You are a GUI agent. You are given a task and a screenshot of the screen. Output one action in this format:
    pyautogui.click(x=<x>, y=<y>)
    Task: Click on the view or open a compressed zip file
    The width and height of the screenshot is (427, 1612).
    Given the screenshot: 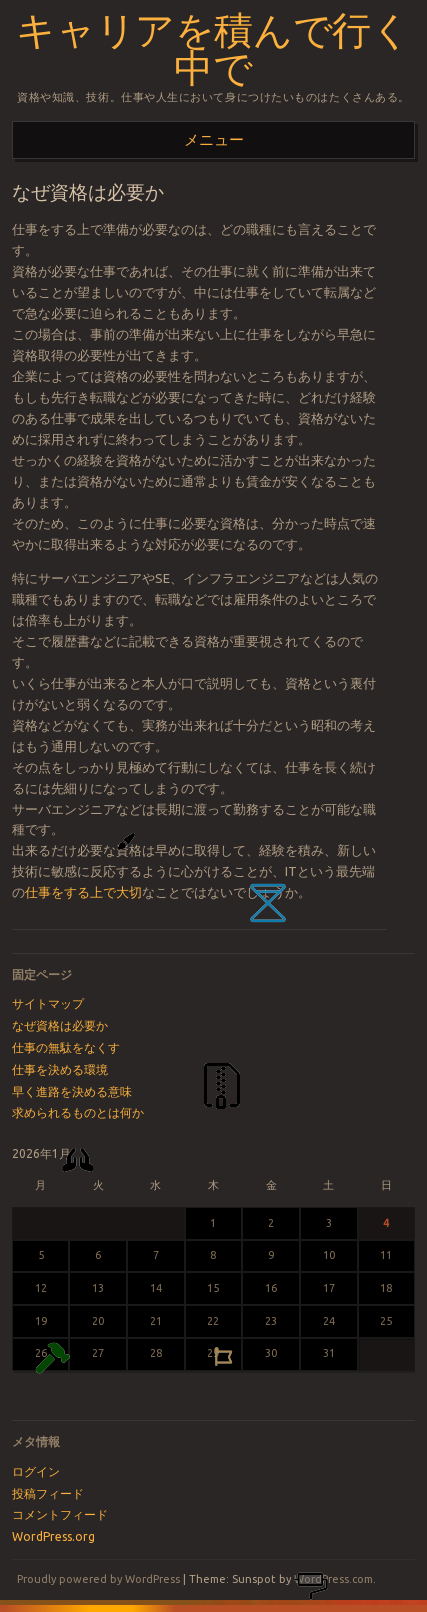 What is the action you would take?
    pyautogui.click(x=222, y=1085)
    